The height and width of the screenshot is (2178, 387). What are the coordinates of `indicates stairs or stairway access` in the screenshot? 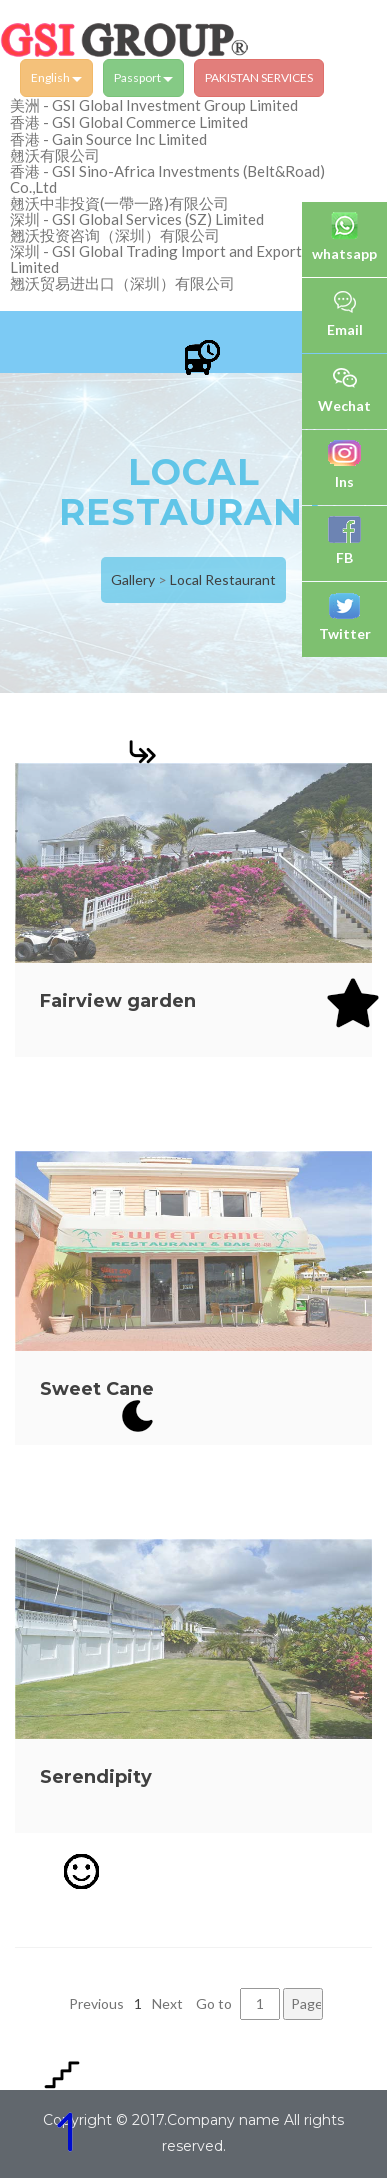 It's located at (62, 2074).